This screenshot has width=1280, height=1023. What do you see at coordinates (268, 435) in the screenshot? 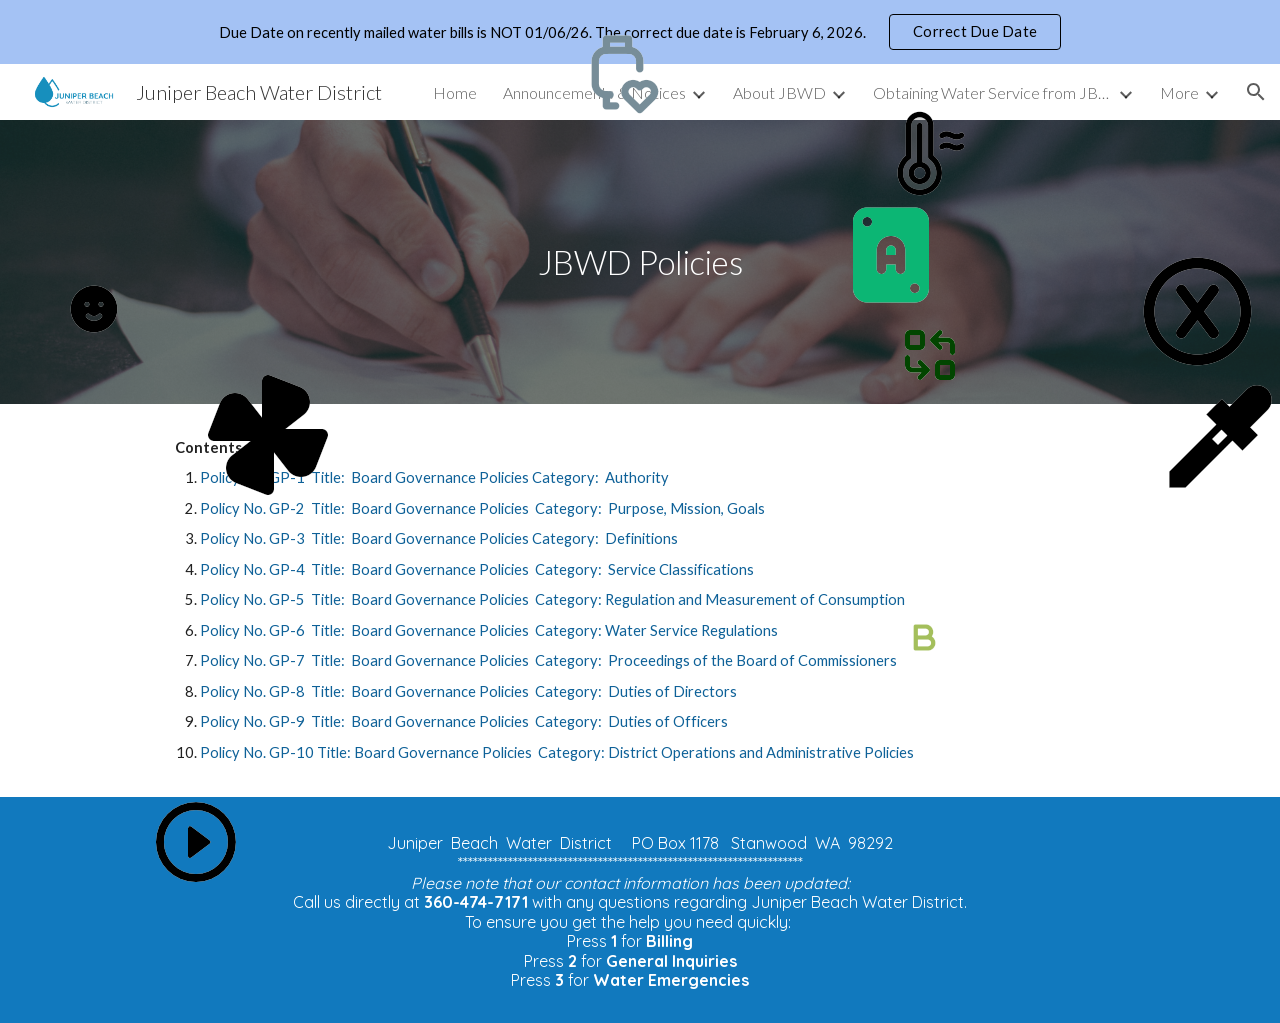
I see `adjust car ventilation settings` at bounding box center [268, 435].